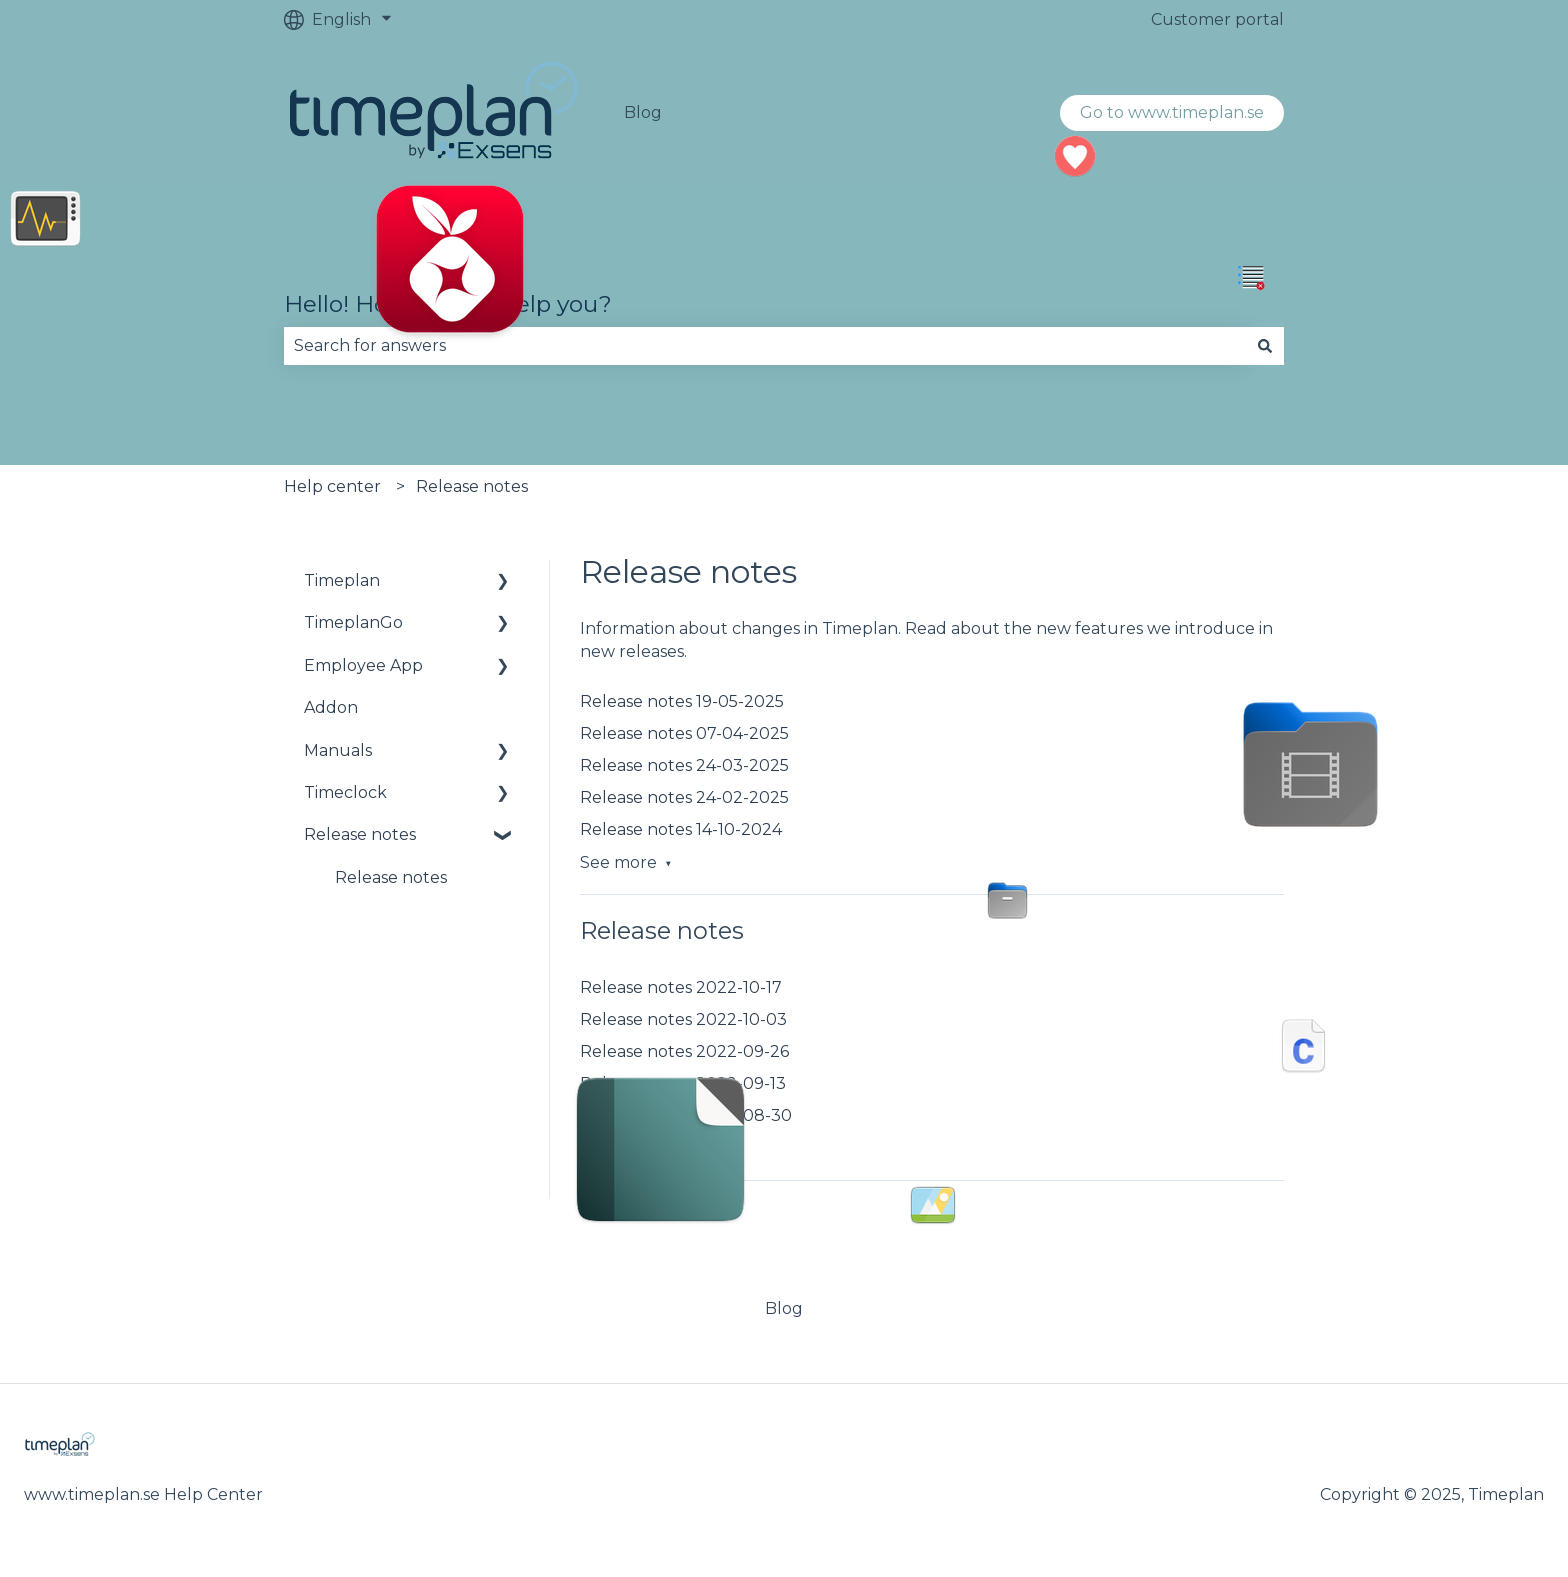 This screenshot has height=1577, width=1568. Describe the element at coordinates (1250, 276) in the screenshot. I see `remove an item from the list` at that location.